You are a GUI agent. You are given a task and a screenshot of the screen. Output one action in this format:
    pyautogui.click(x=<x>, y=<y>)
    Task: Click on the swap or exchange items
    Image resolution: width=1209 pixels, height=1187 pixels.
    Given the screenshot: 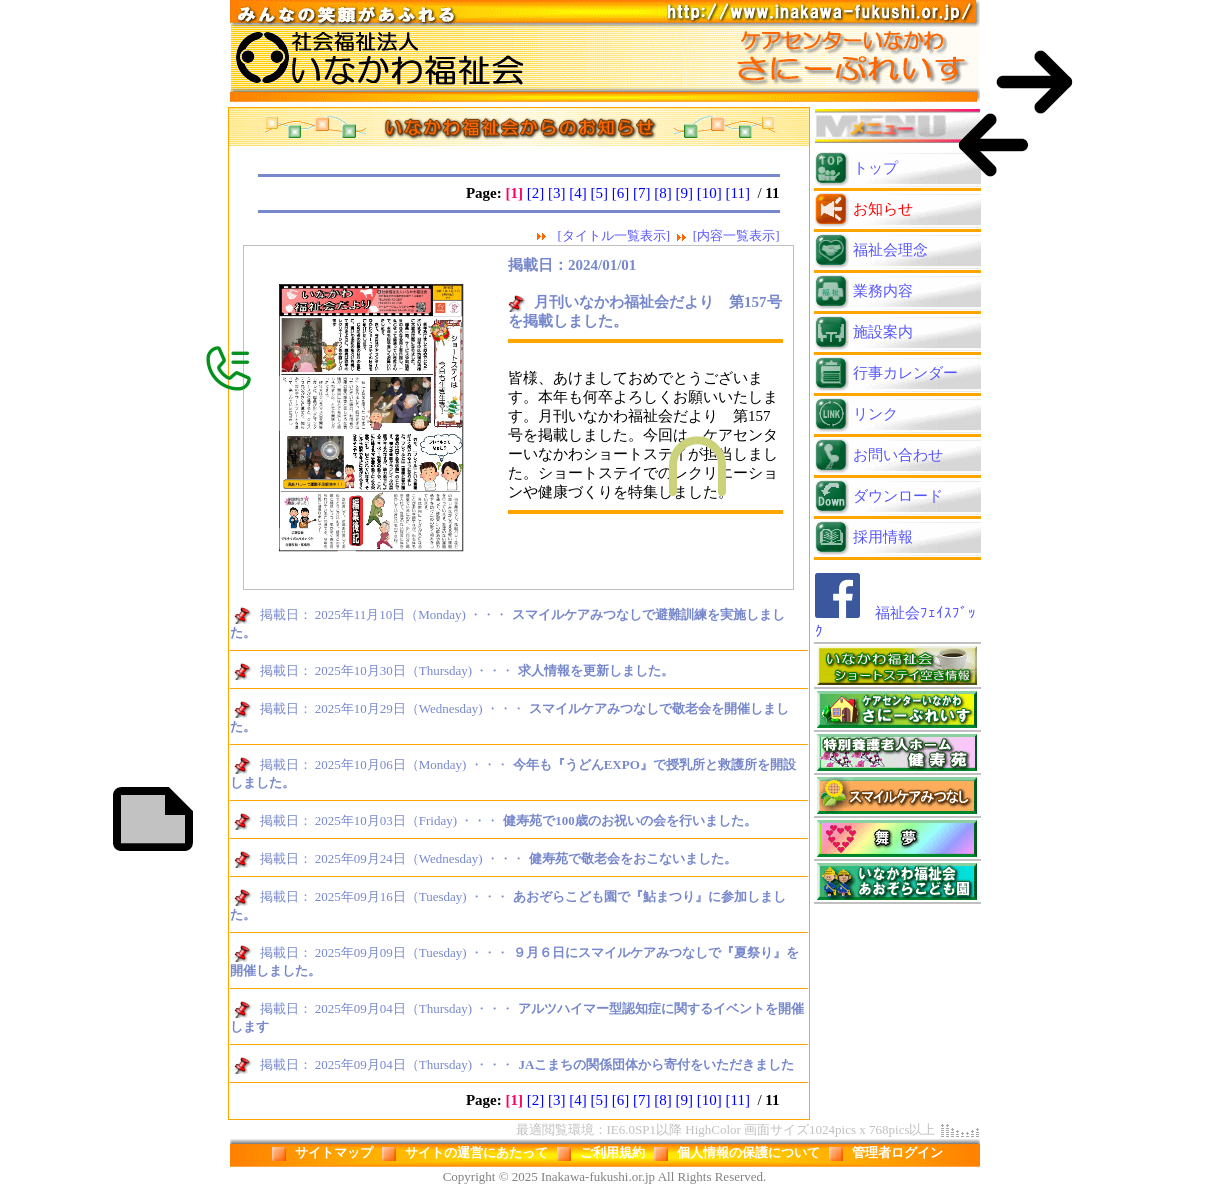 What is the action you would take?
    pyautogui.click(x=1015, y=113)
    